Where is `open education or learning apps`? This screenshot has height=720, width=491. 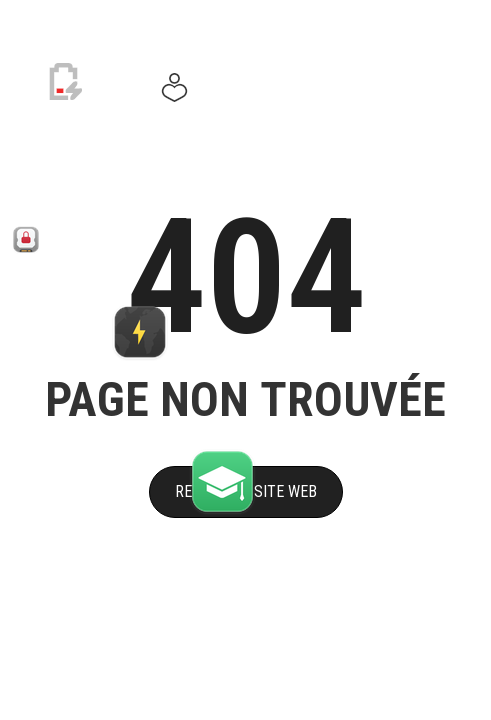
open education or learning apps is located at coordinates (222, 481).